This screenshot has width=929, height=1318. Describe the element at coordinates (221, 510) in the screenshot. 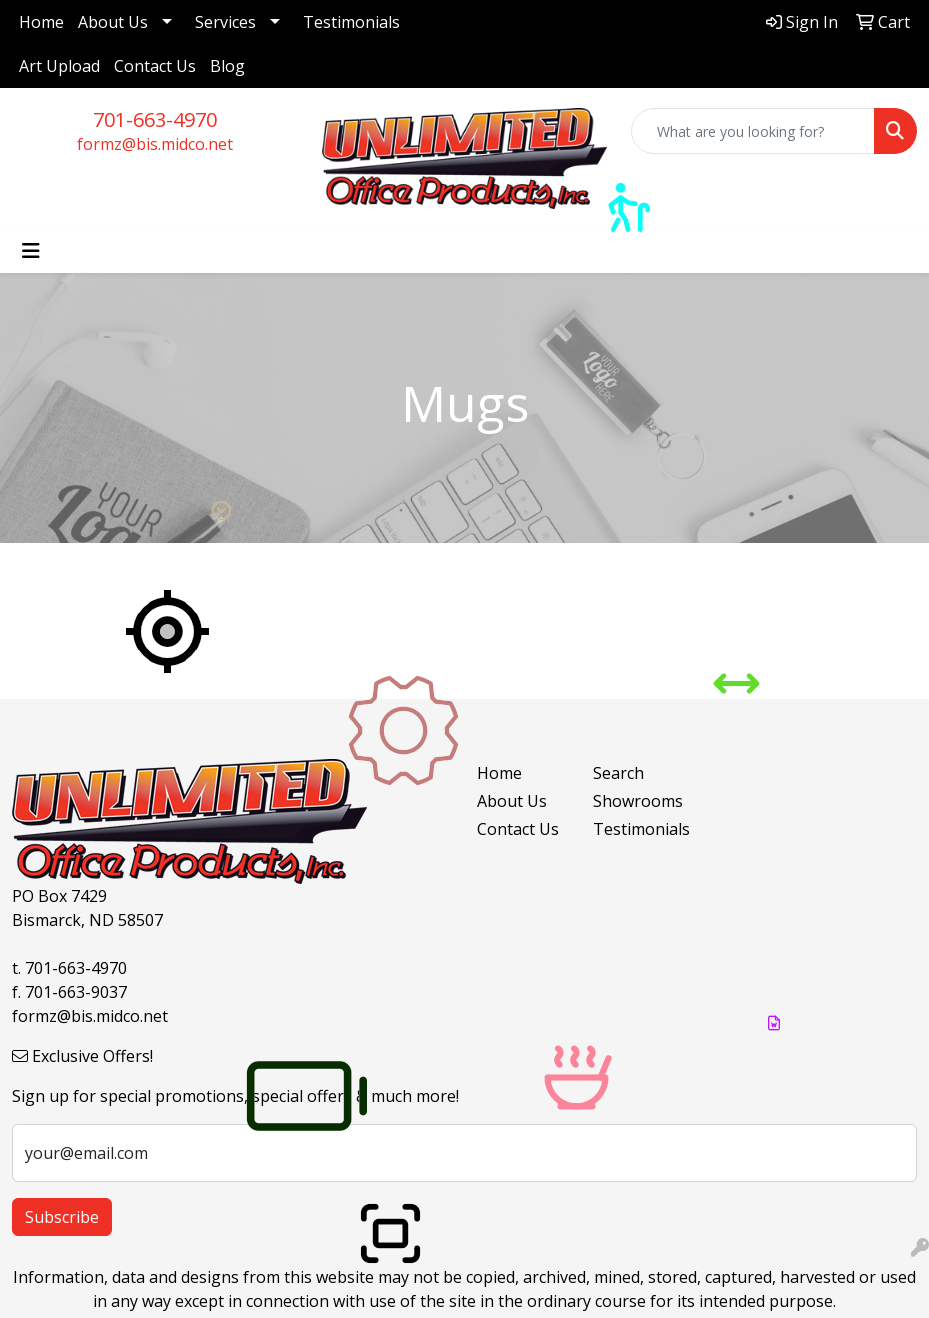

I see `expand to show more content` at that location.